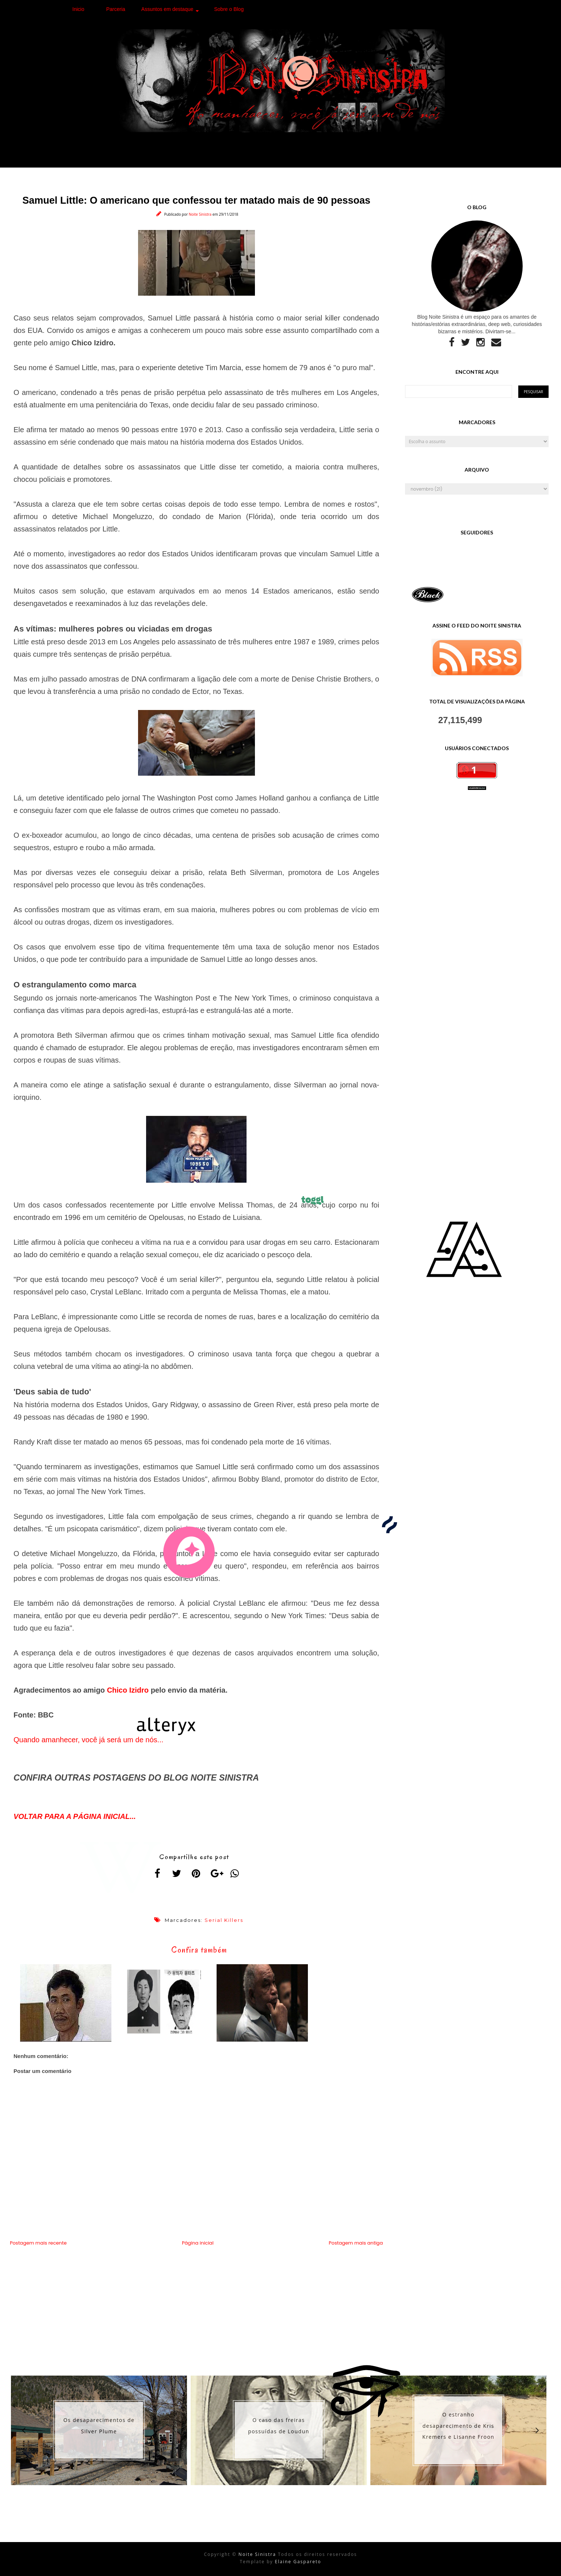  Describe the element at coordinates (428, 595) in the screenshot. I see `black brand logo` at that location.